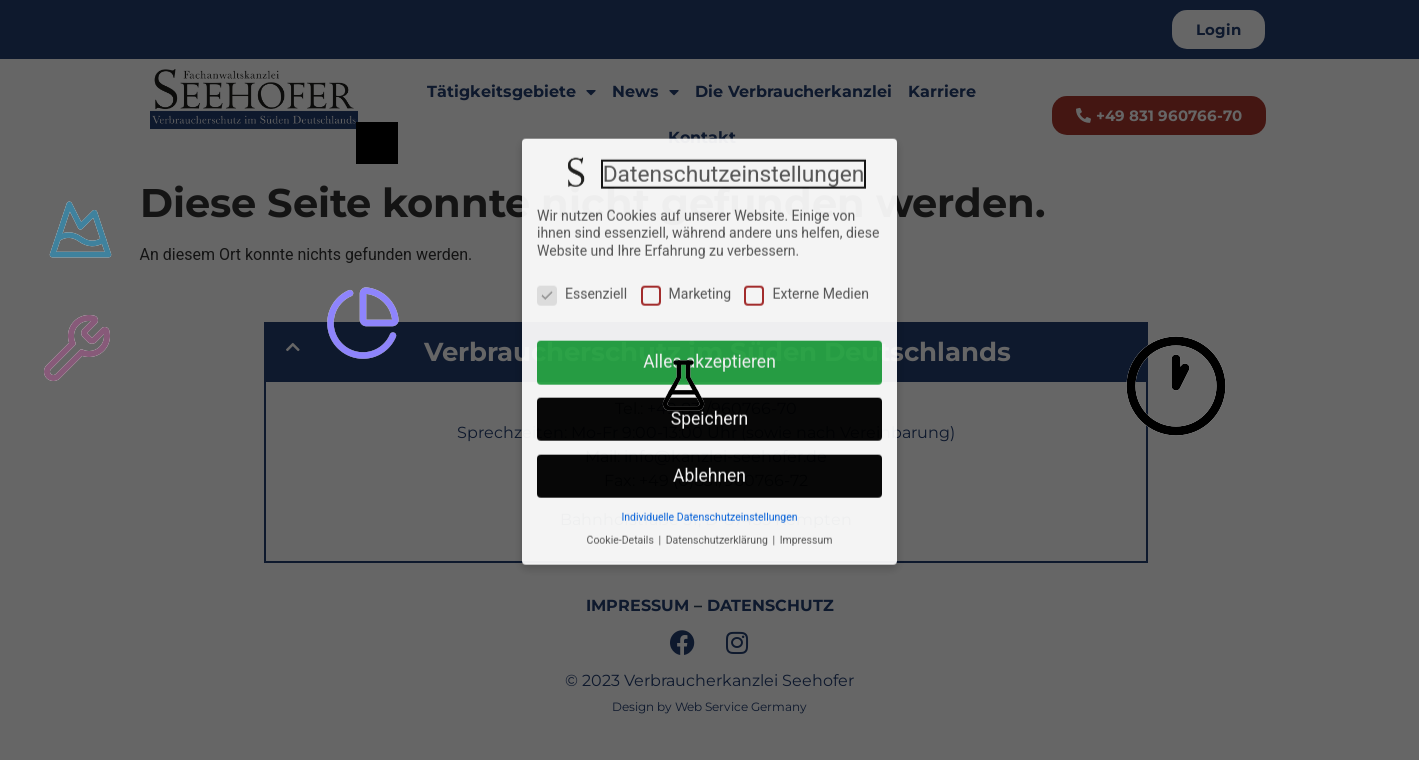 Image resolution: width=1419 pixels, height=760 pixels. Describe the element at coordinates (377, 143) in the screenshot. I see `stop media playback` at that location.